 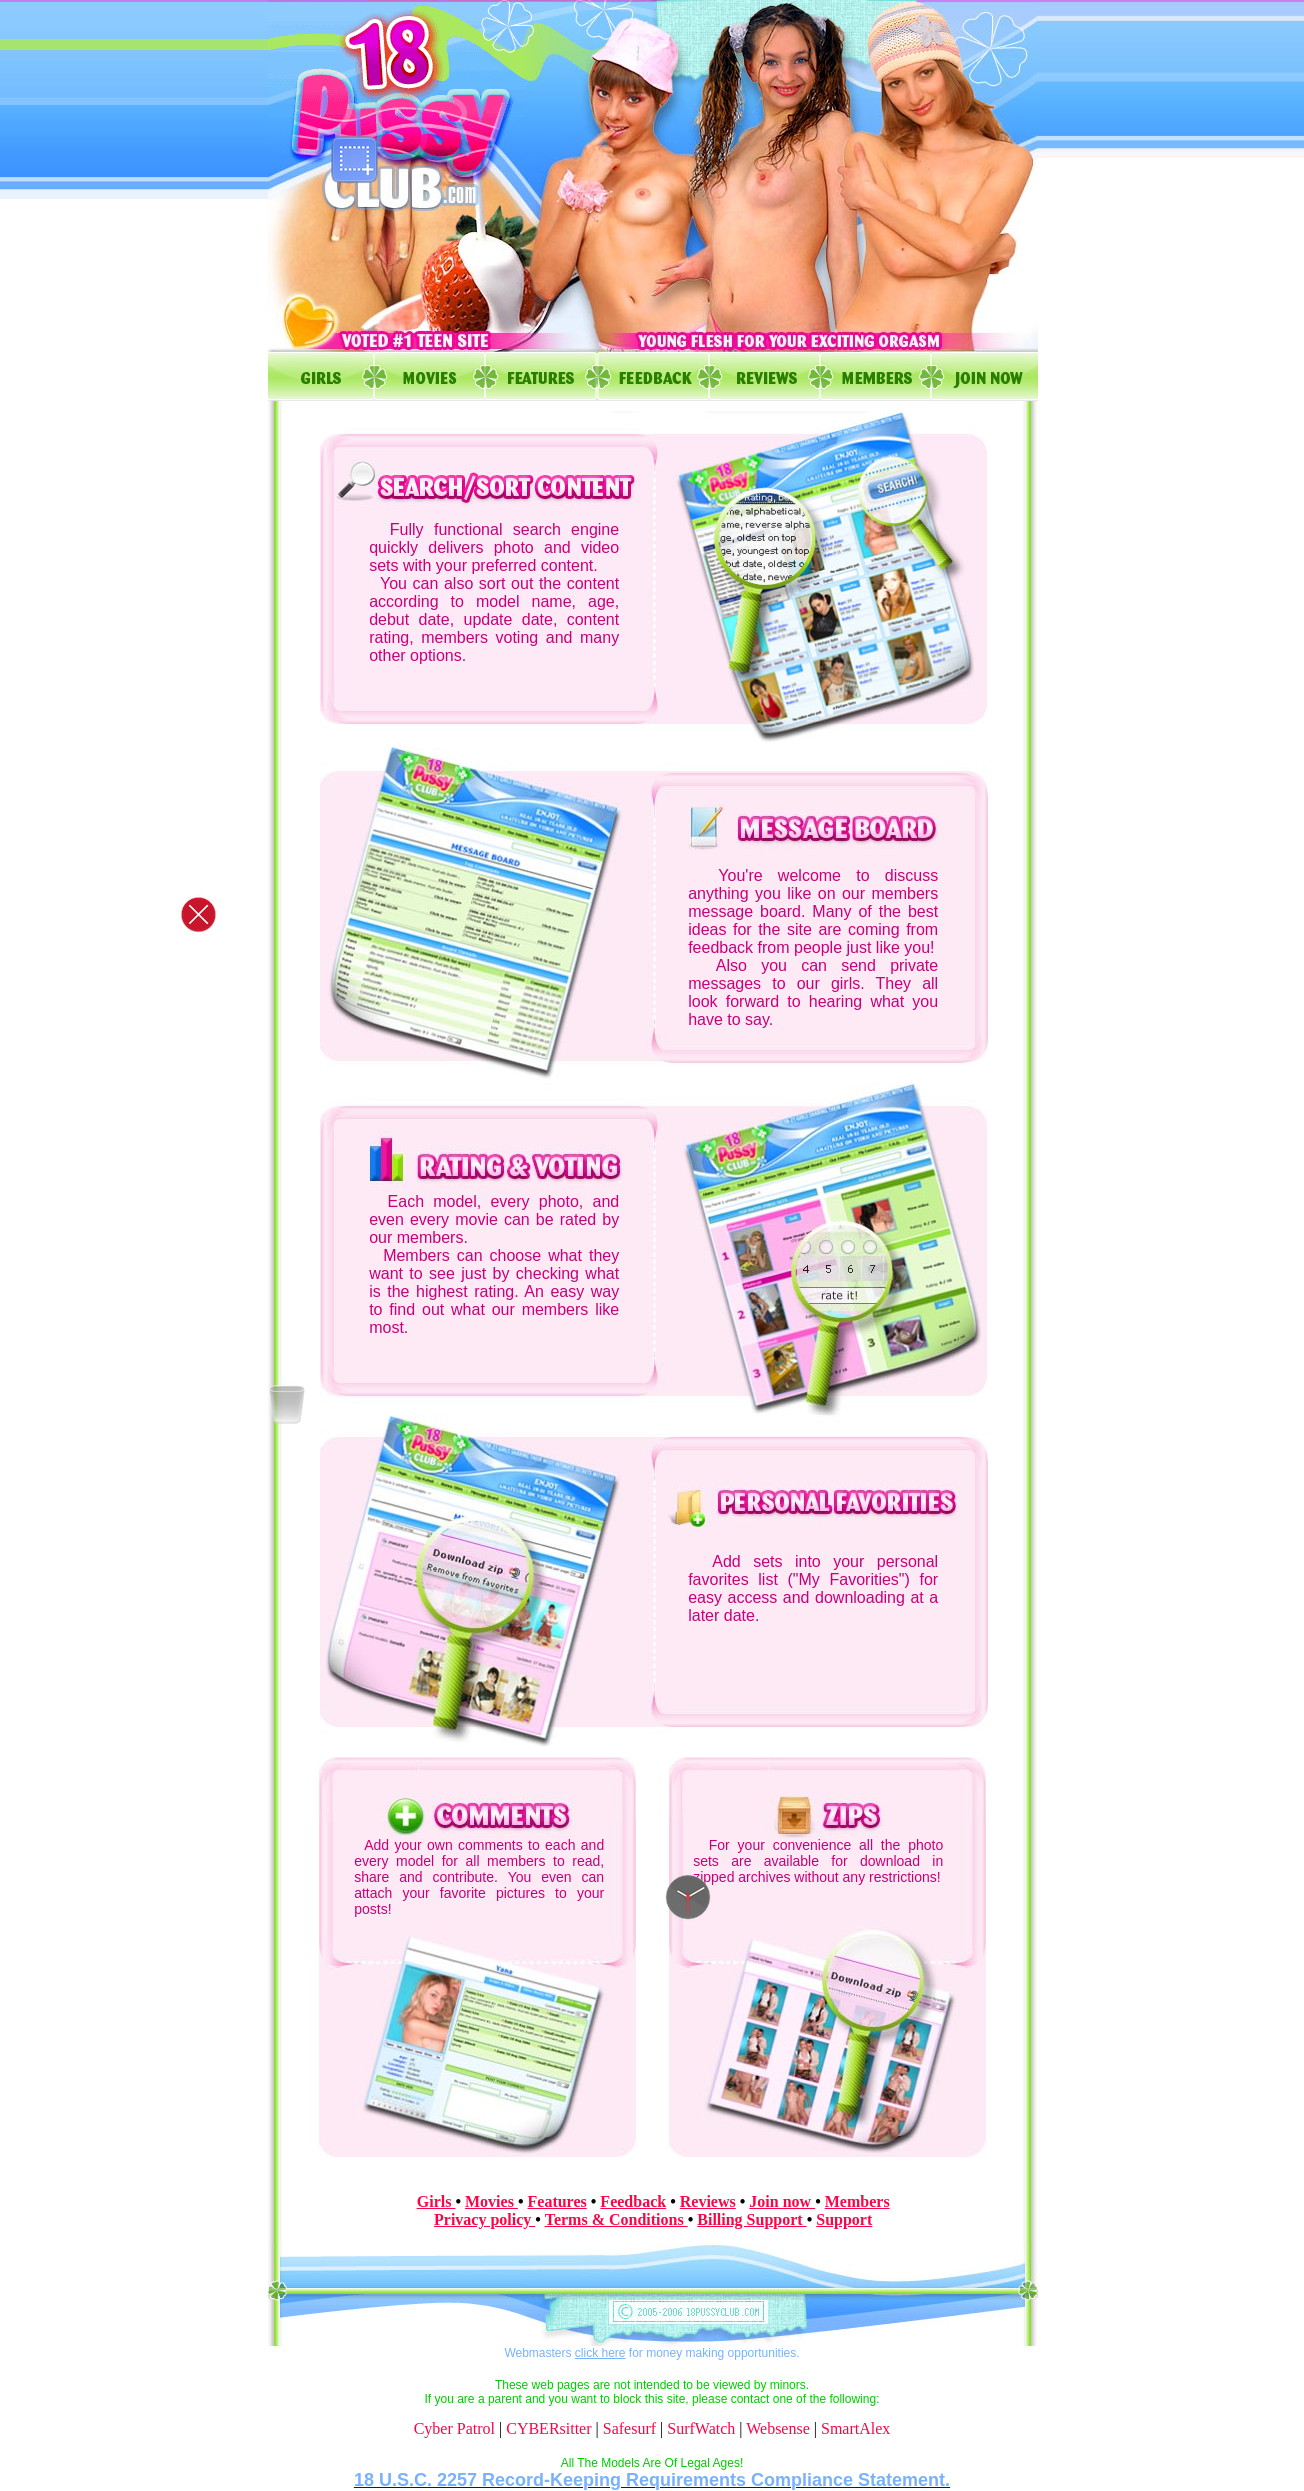 I want to click on take a screenshot, so click(x=354, y=159).